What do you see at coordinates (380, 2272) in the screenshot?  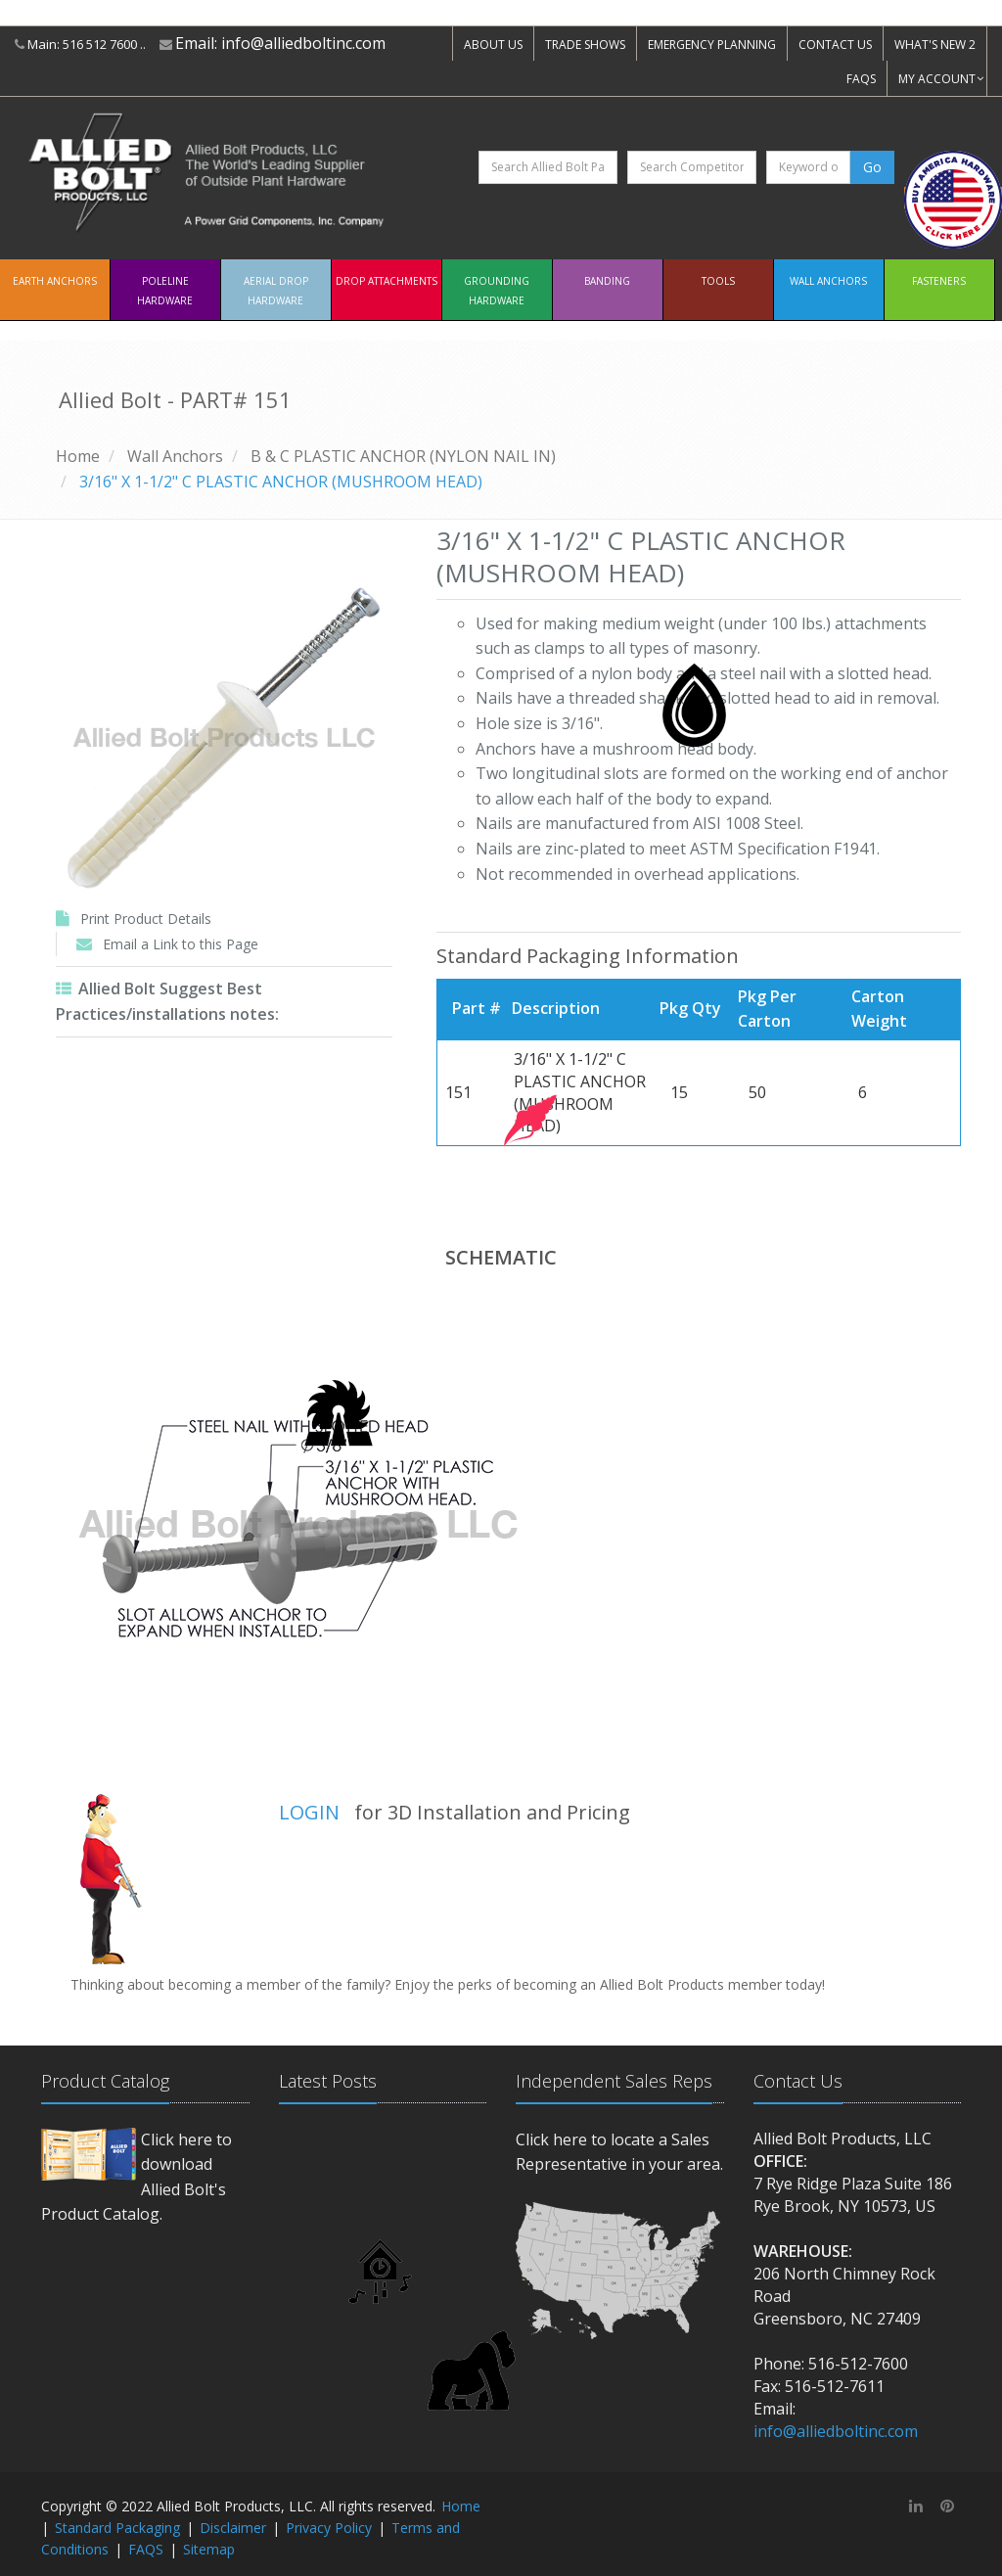 I see `set a scheduled reminder or alarm` at bounding box center [380, 2272].